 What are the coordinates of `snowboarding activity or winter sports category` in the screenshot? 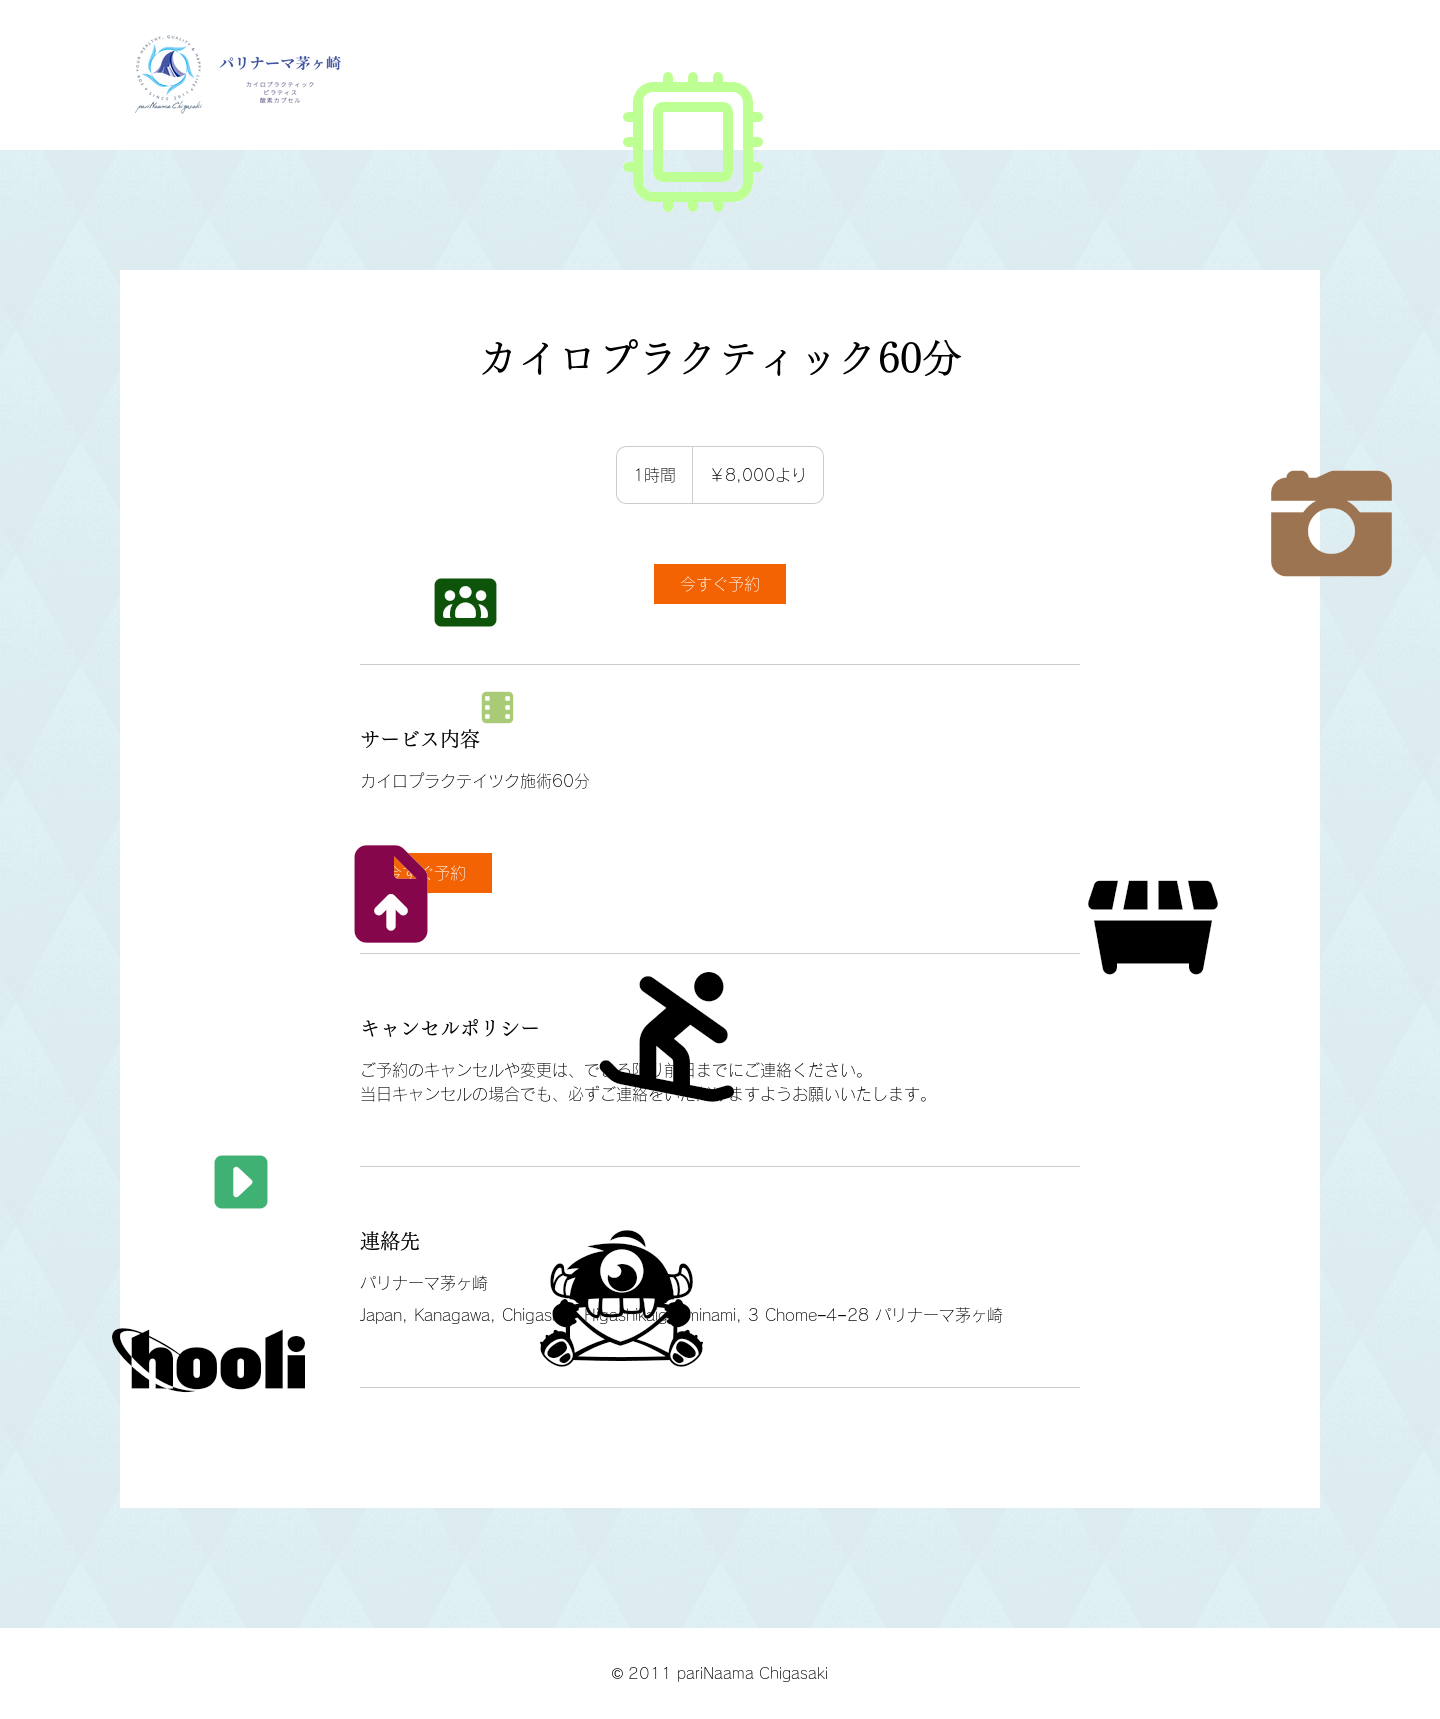 It's located at (673, 1035).